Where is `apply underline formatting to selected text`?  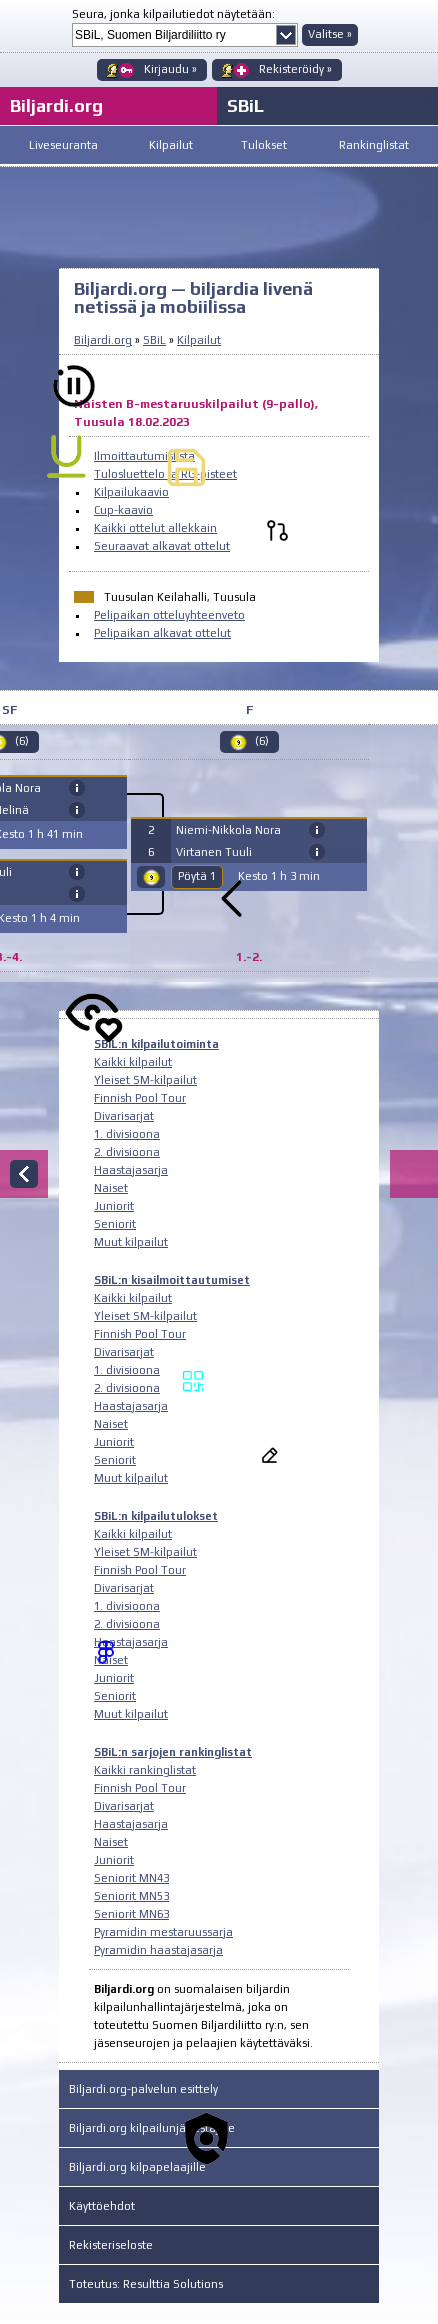 apply underline formatting to selected text is located at coordinates (66, 456).